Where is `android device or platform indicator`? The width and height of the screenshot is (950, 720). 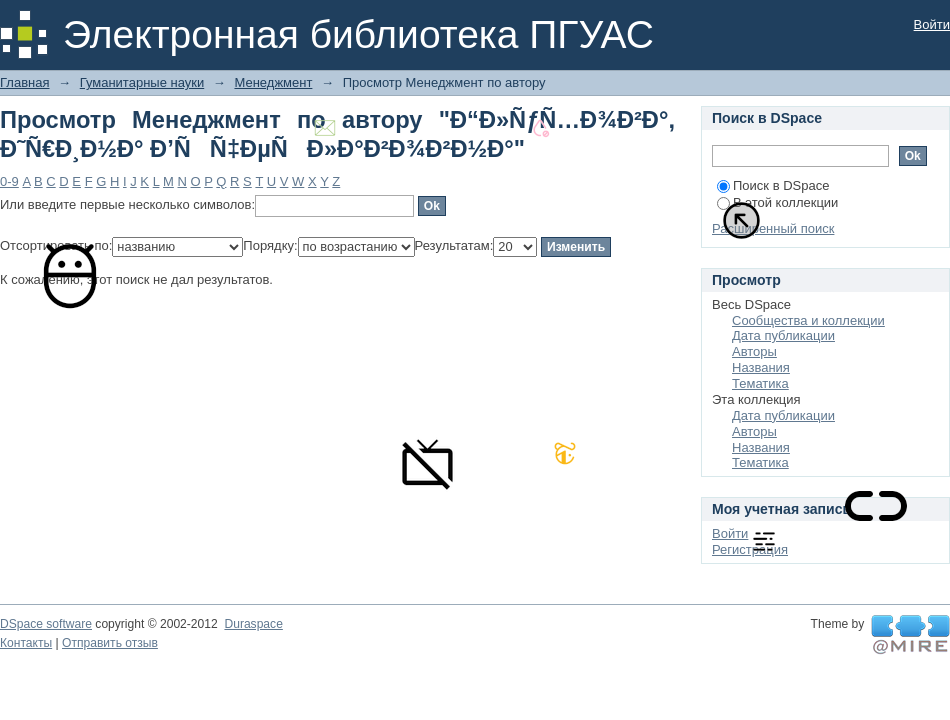 android device or platform indicator is located at coordinates (70, 275).